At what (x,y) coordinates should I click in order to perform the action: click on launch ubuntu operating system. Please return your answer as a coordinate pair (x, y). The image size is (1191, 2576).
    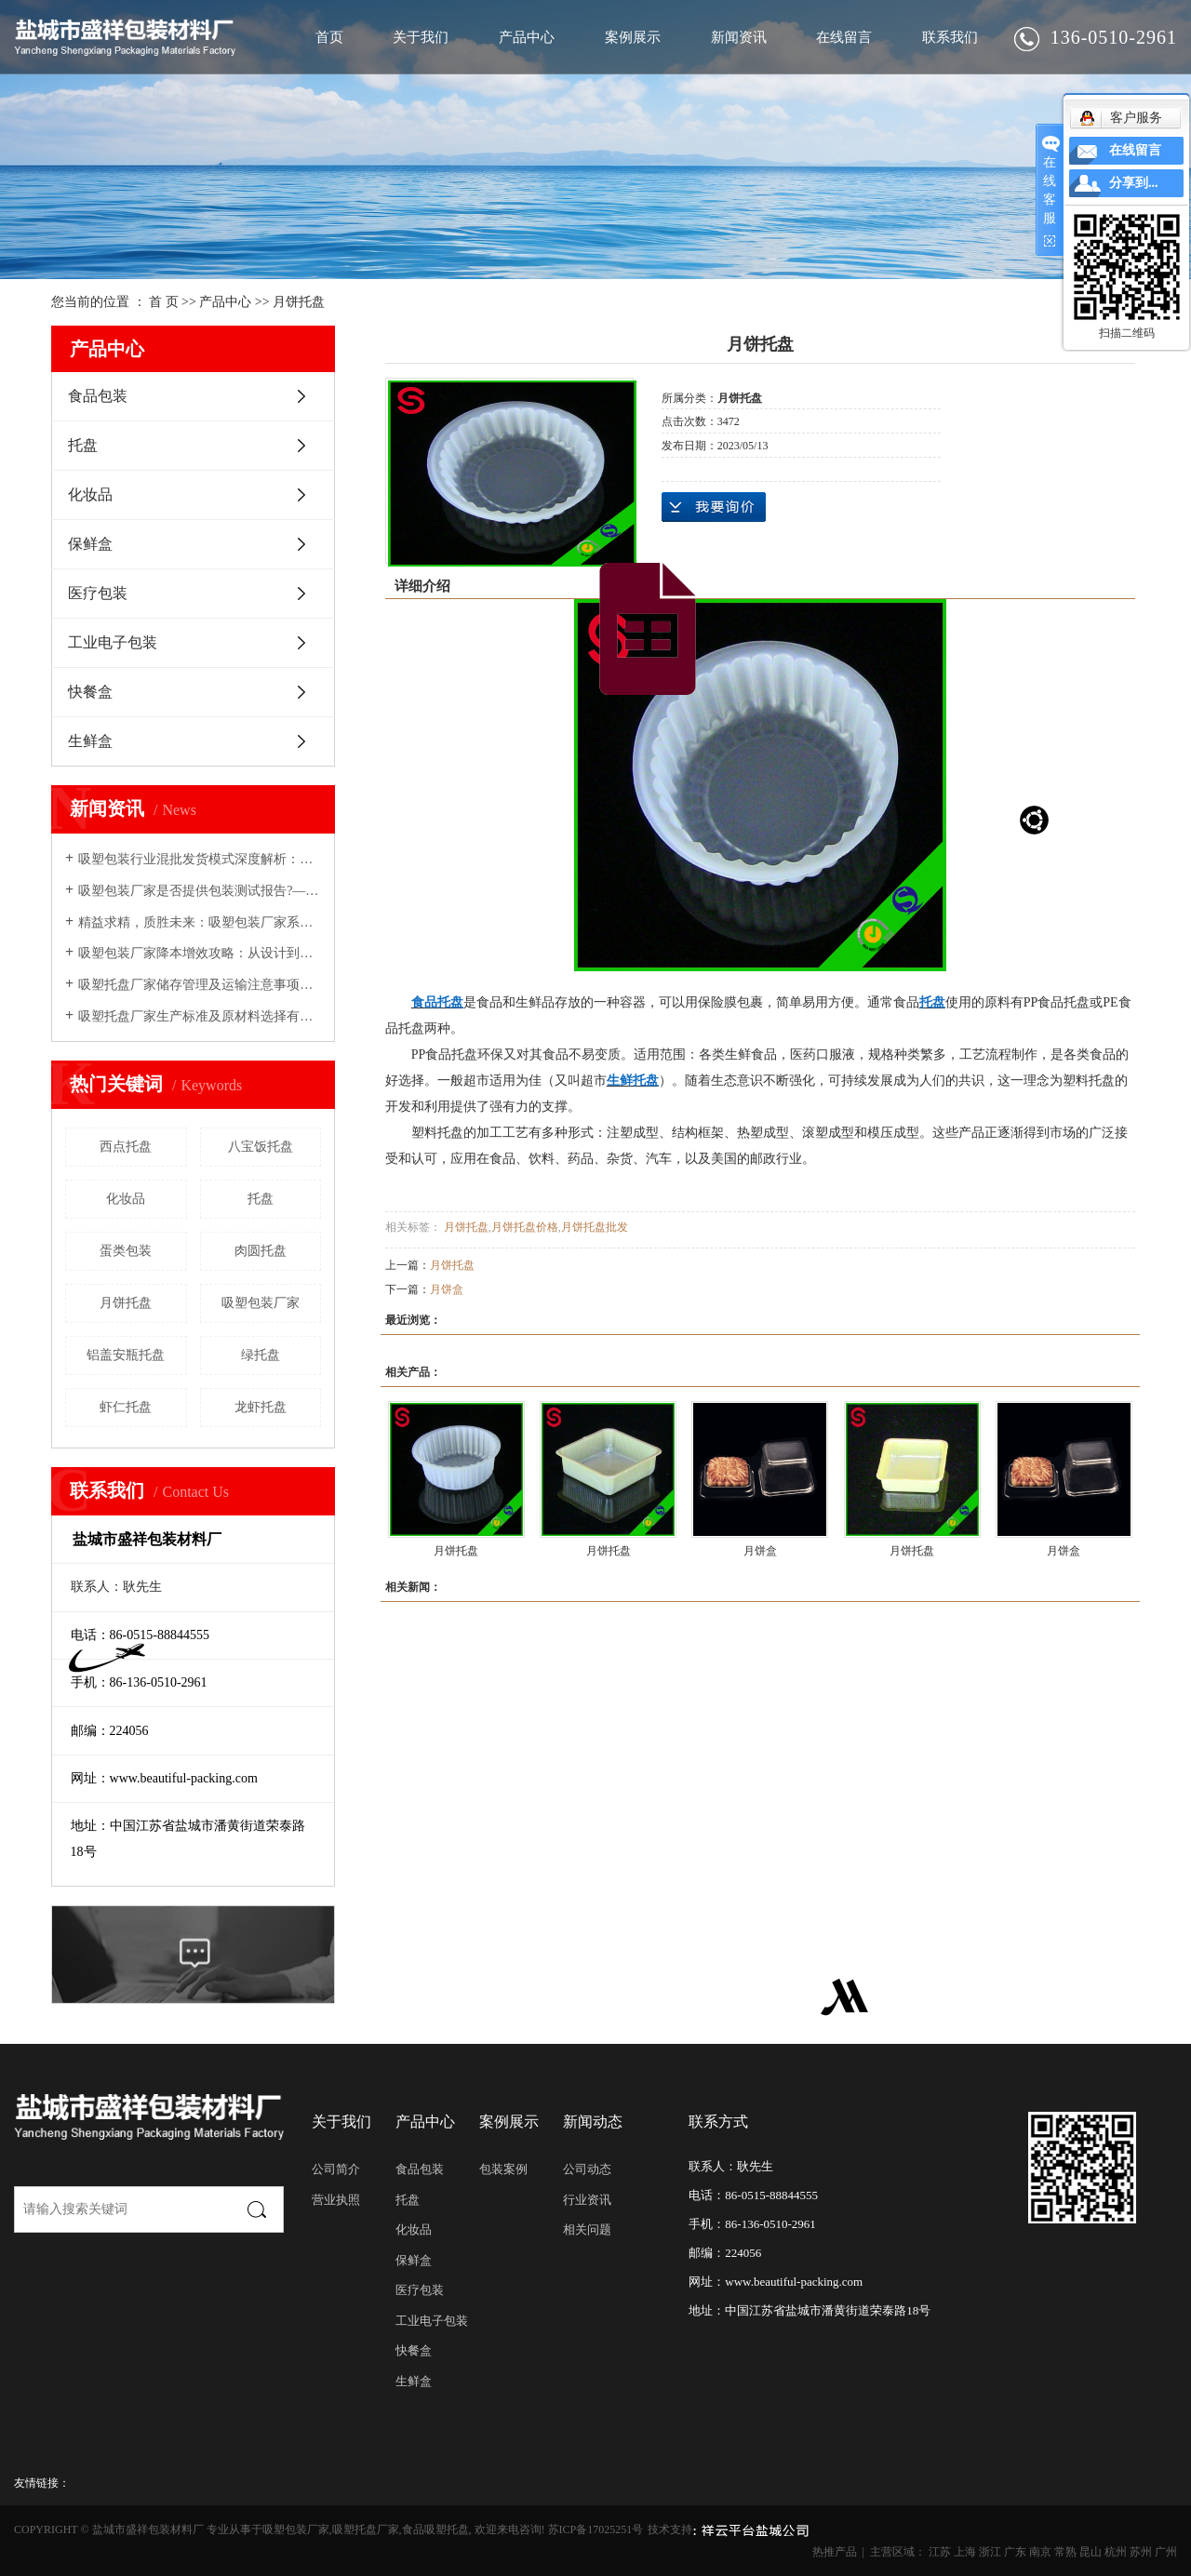
    Looking at the image, I should click on (1034, 820).